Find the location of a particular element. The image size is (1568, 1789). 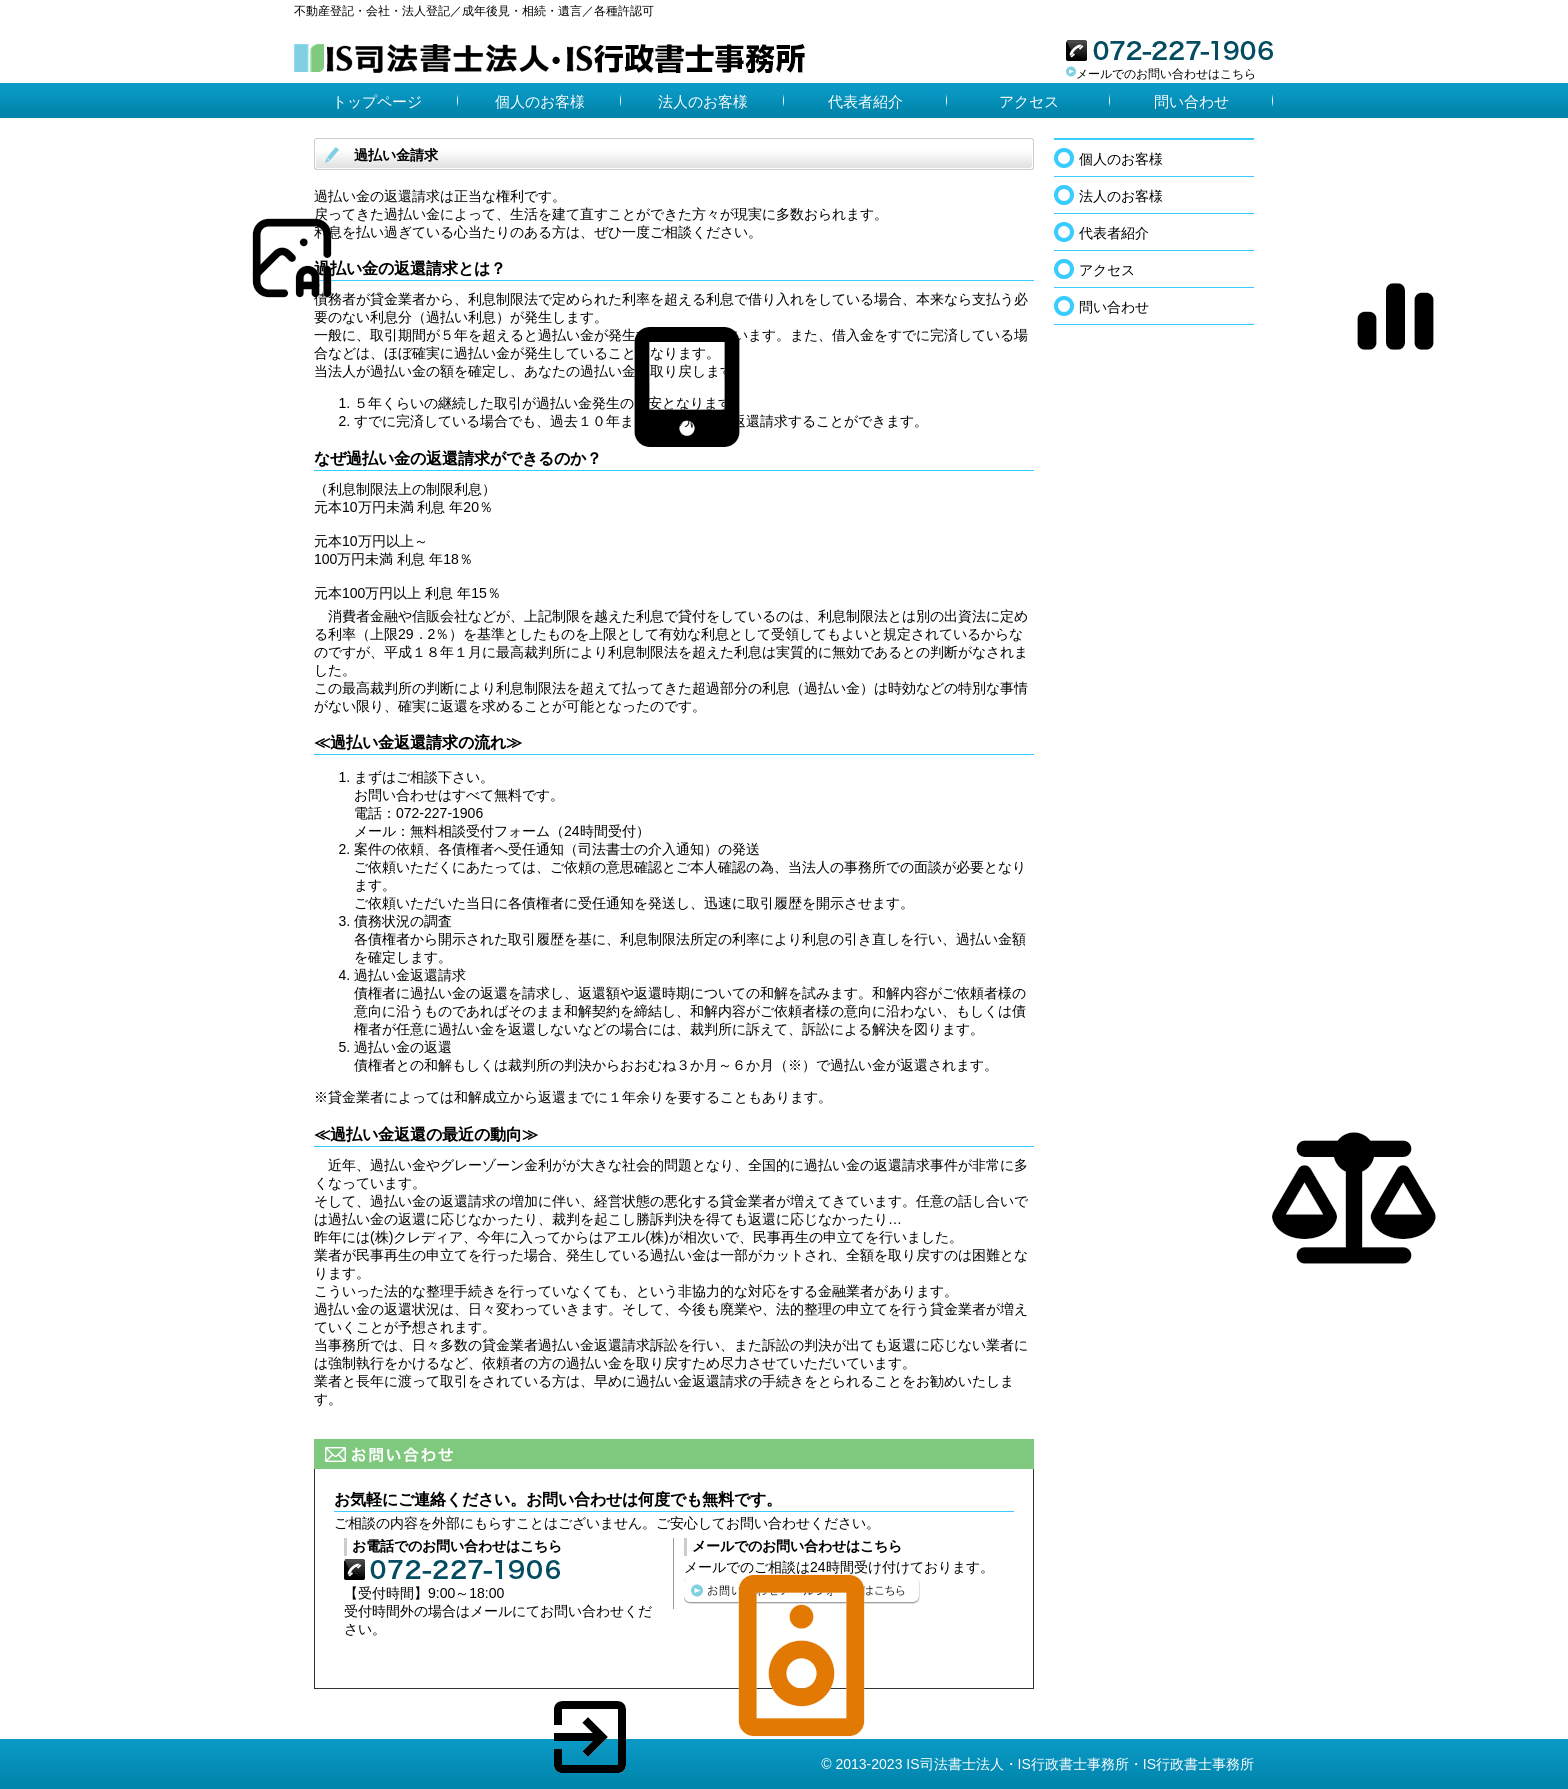

switch to tablet view or layout is located at coordinates (687, 387).